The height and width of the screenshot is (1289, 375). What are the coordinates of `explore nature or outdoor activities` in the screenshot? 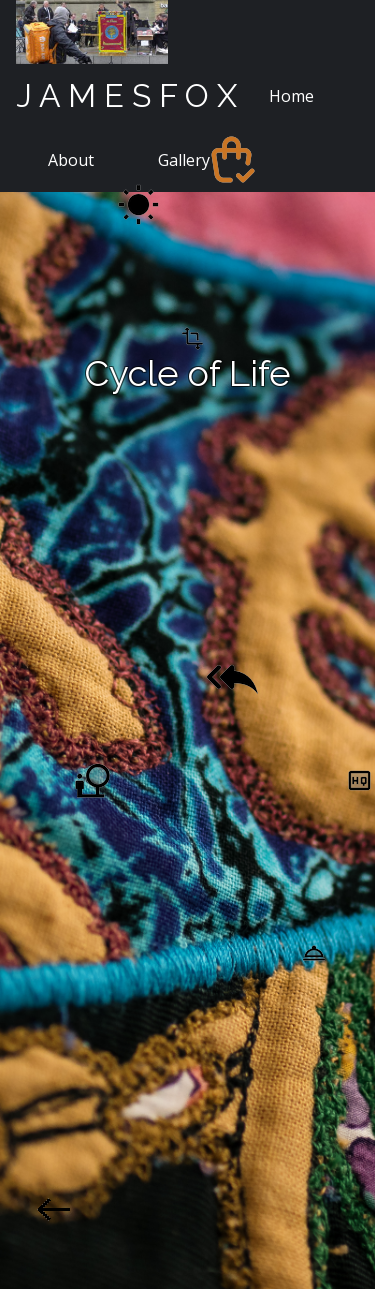 It's located at (92, 780).